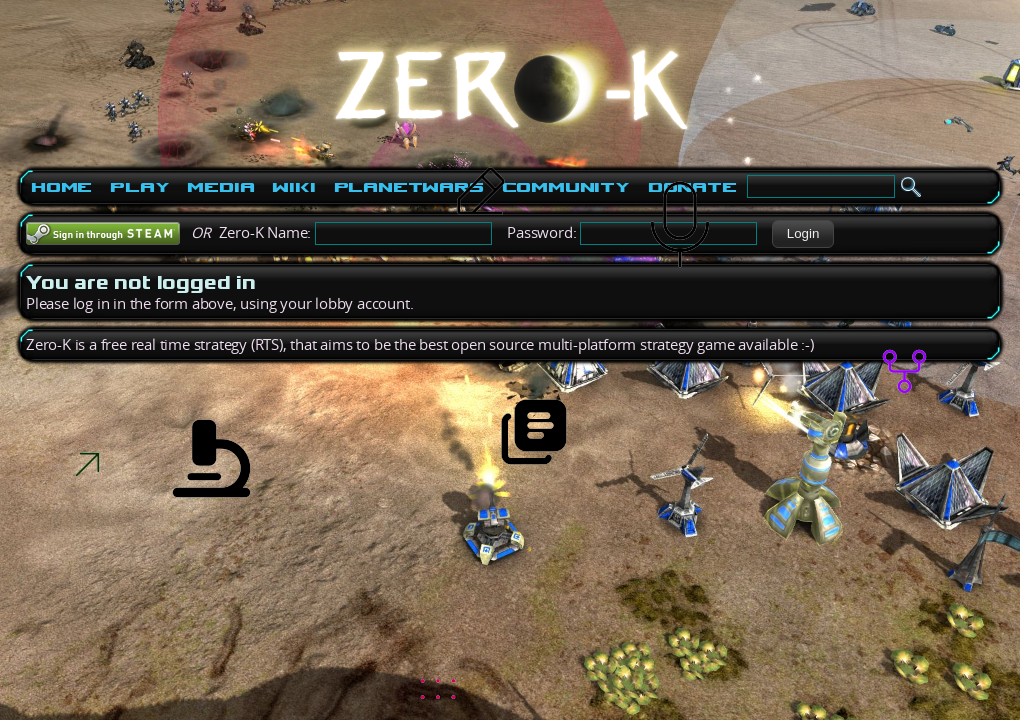  Describe the element at coordinates (211, 458) in the screenshot. I see `access scientific or laboratory tools` at that location.